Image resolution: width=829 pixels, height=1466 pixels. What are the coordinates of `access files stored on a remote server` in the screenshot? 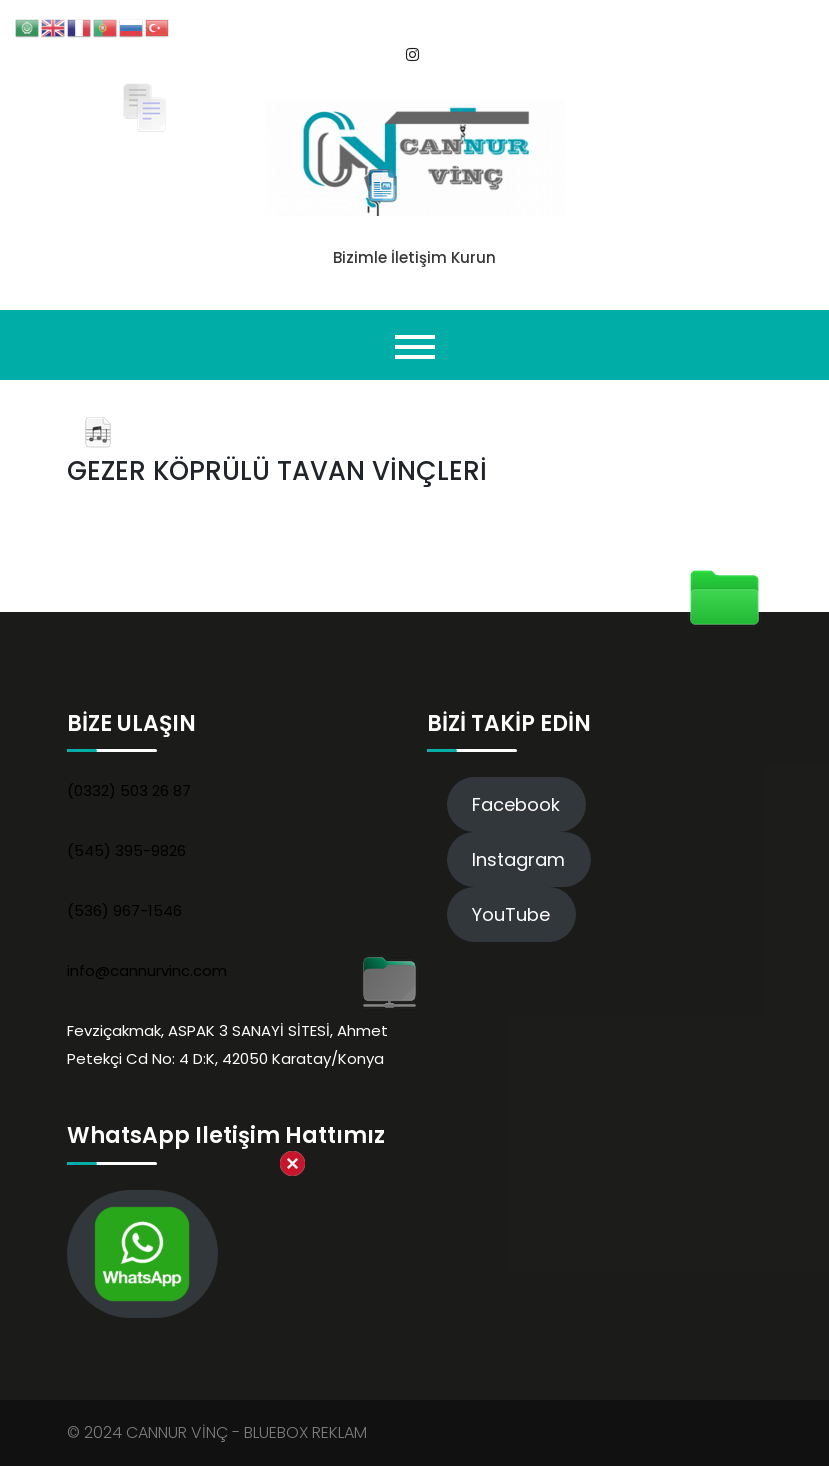 It's located at (389, 981).